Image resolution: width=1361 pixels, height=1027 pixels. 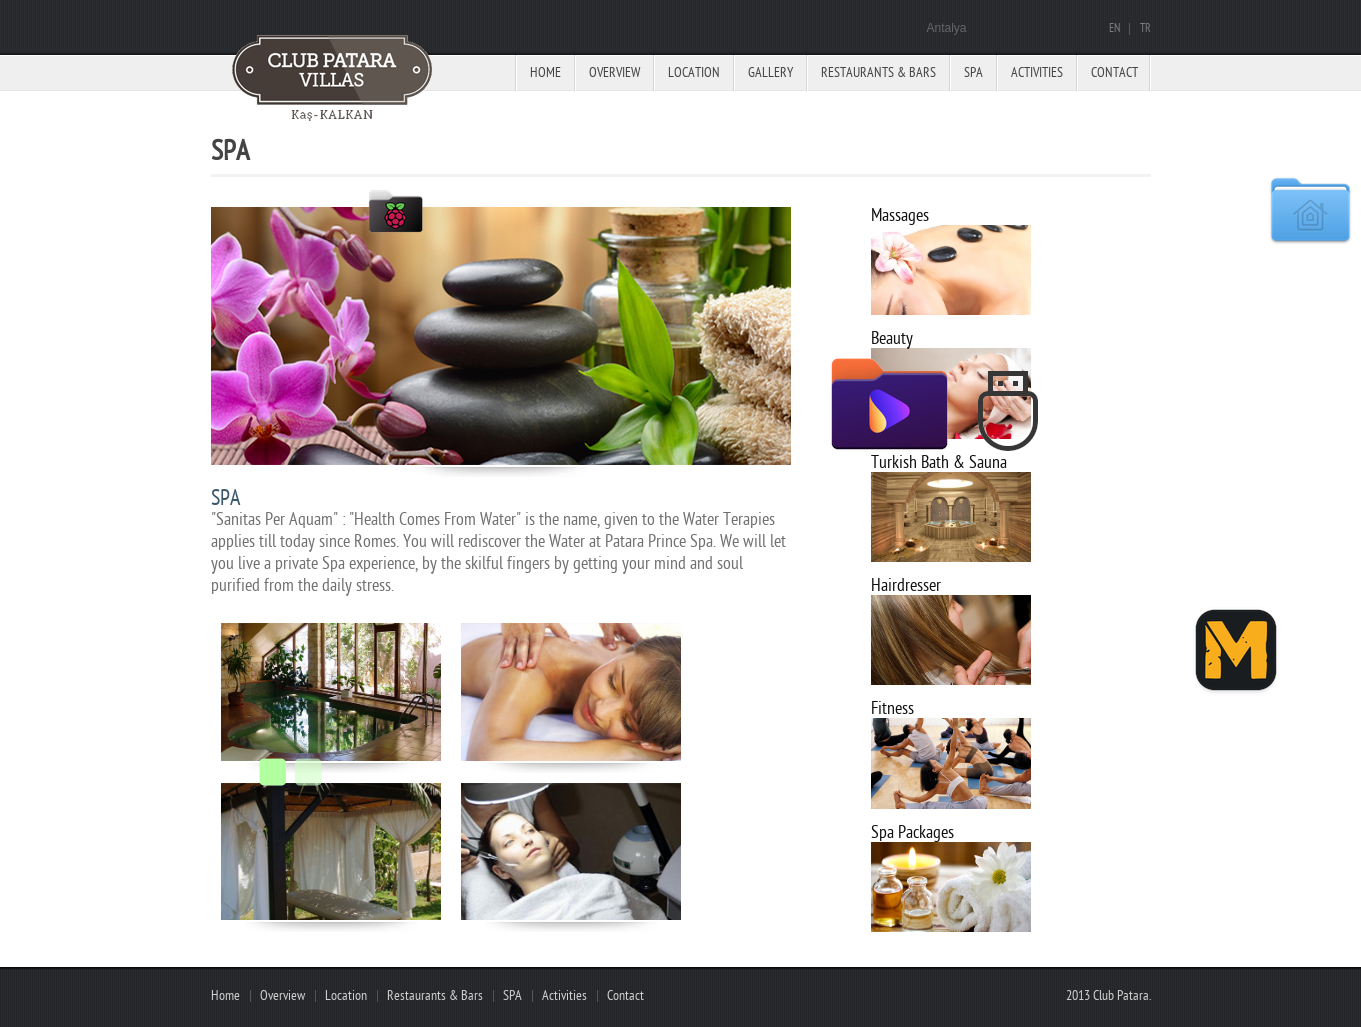 What do you see at coordinates (1008, 411) in the screenshot?
I see `access connected USB drive` at bounding box center [1008, 411].